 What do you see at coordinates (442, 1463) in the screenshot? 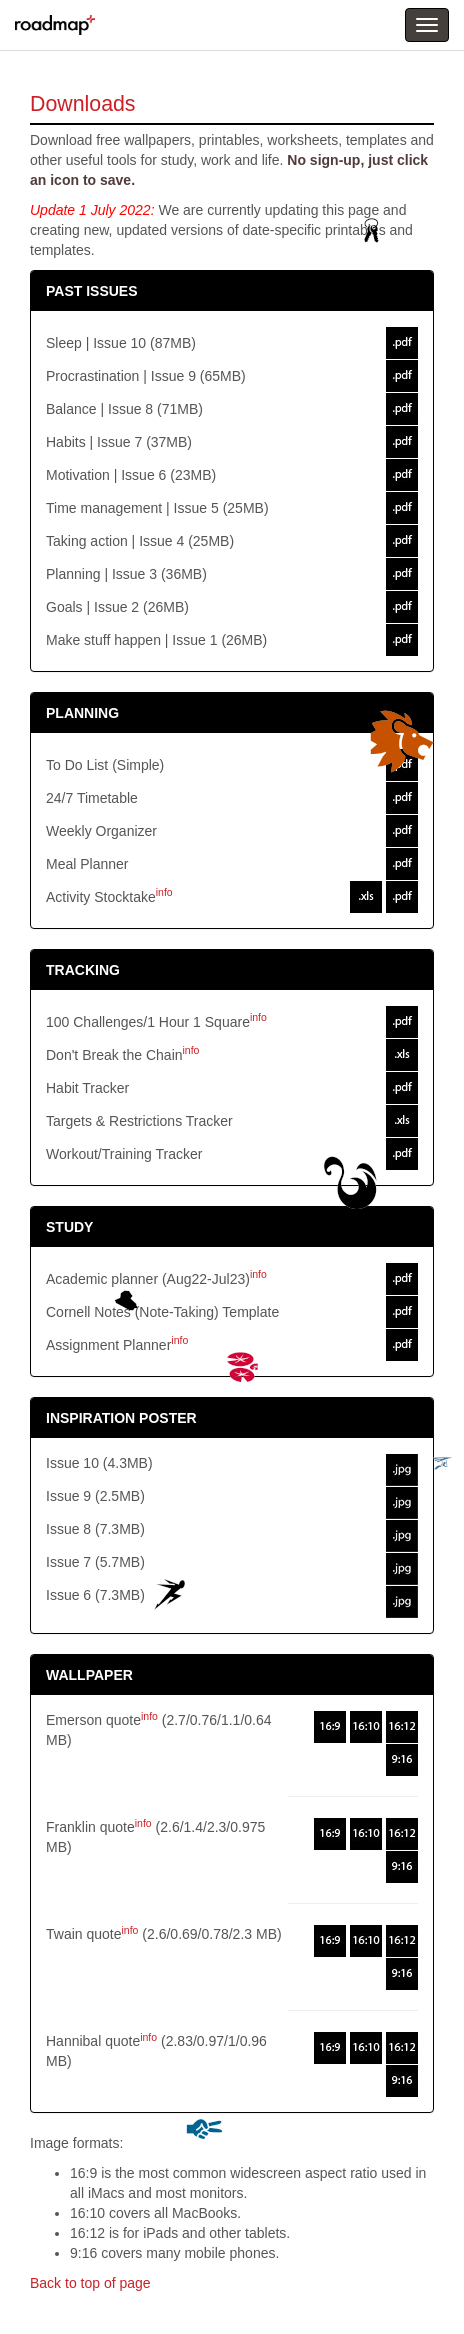
I see `access hang gliding or aerial sports activities` at bounding box center [442, 1463].